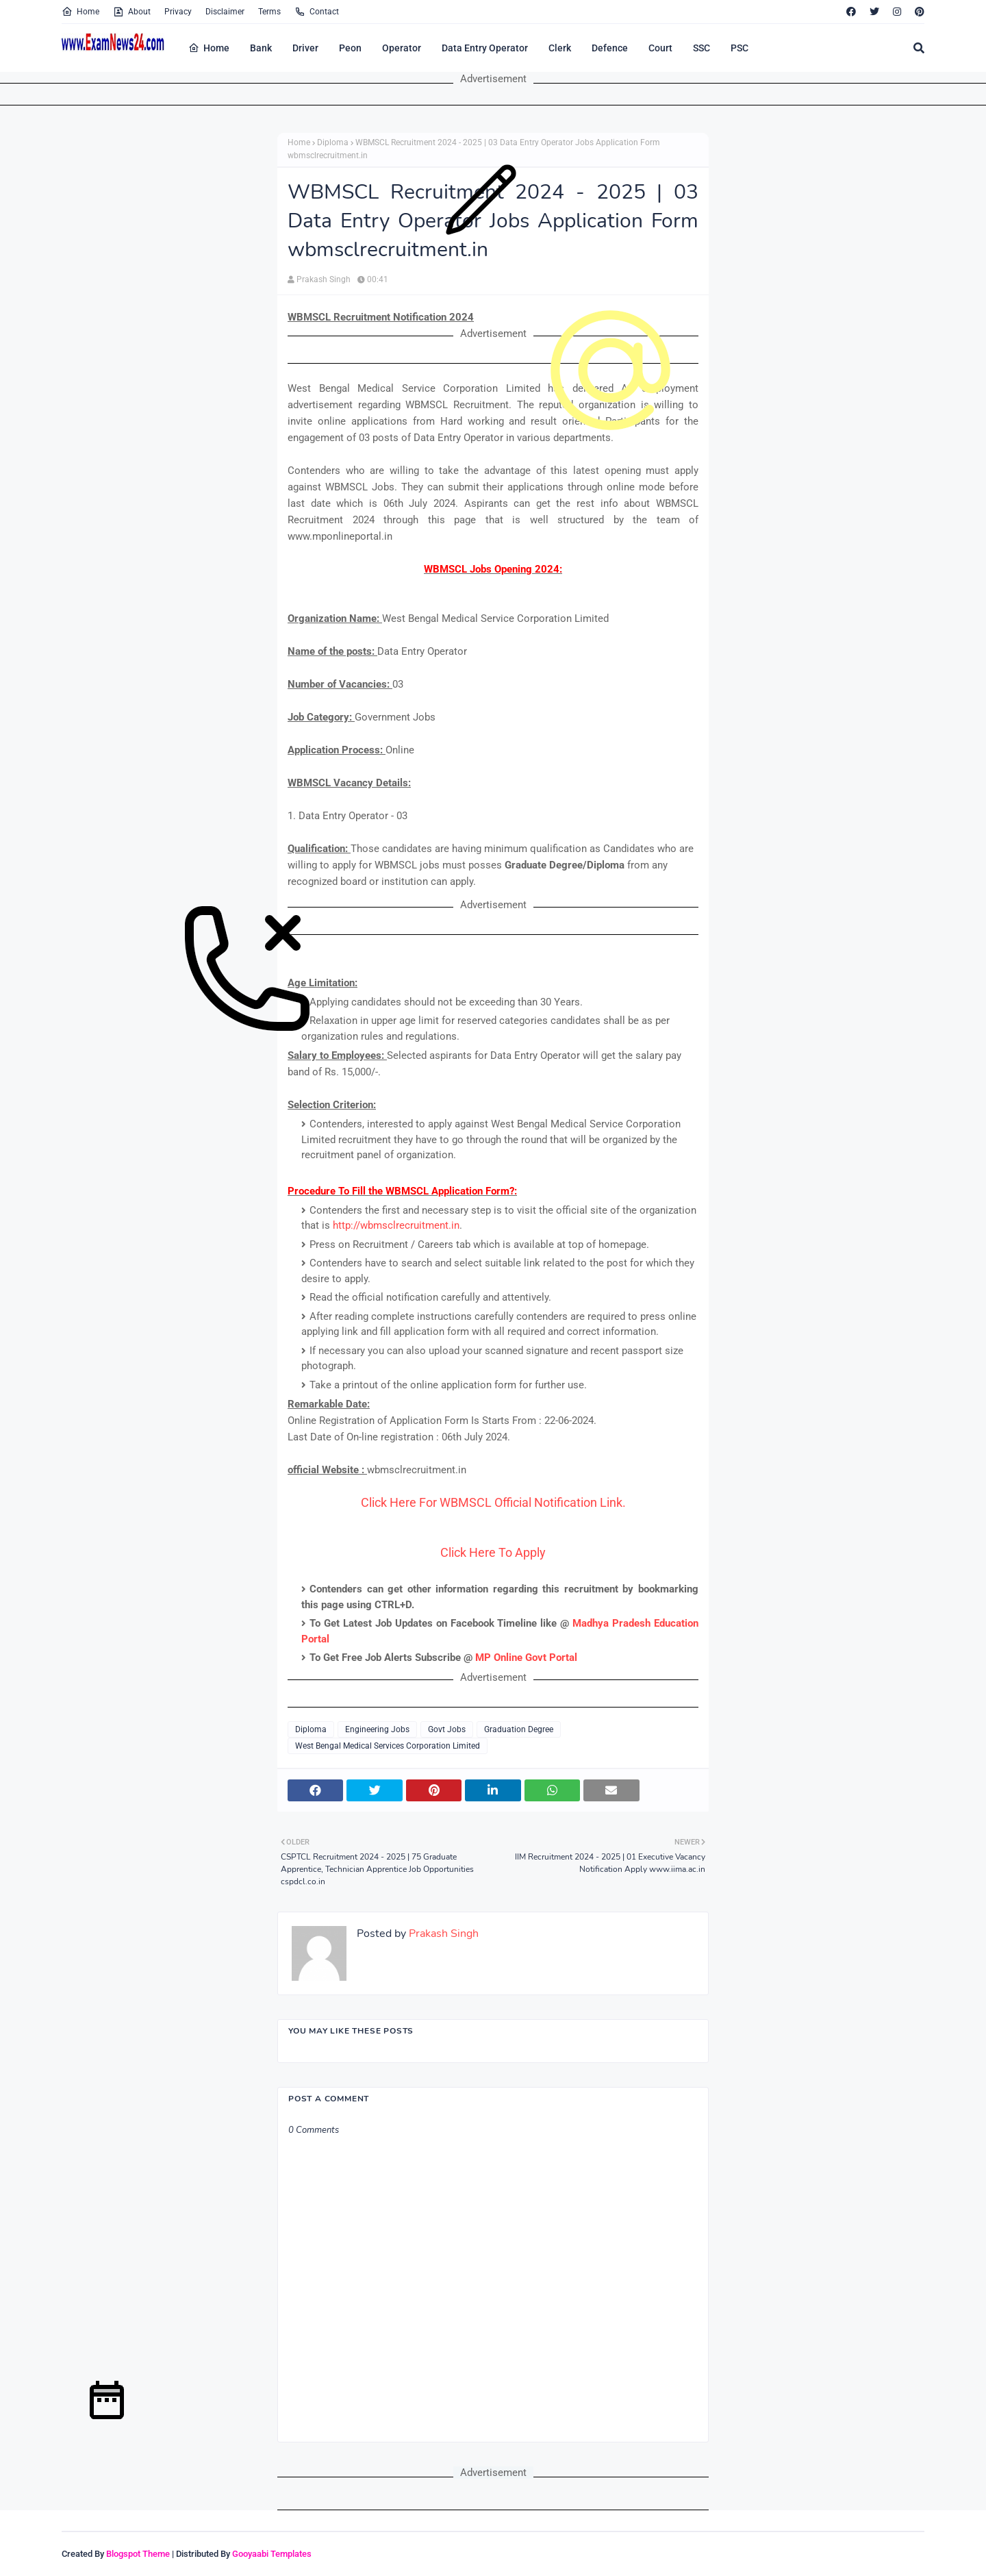 The width and height of the screenshot is (986, 2576). What do you see at coordinates (481, 199) in the screenshot?
I see `edit content or text` at bounding box center [481, 199].